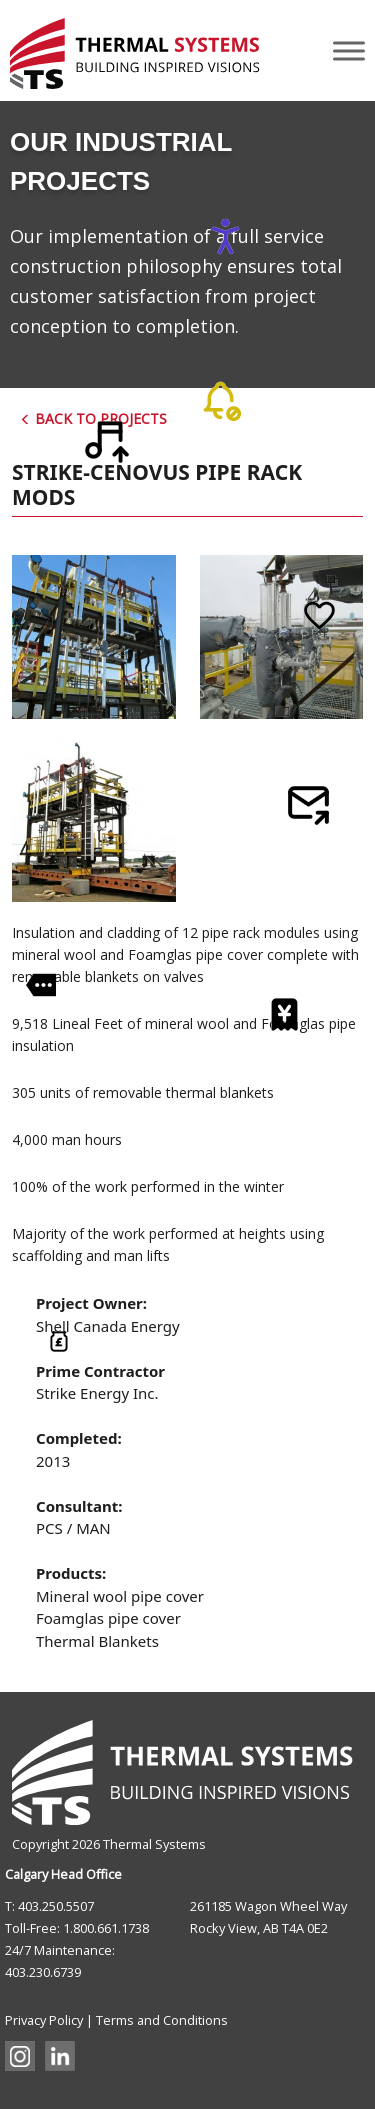 The width and height of the screenshot is (375, 2109). What do you see at coordinates (225, 236) in the screenshot?
I see `indicates pedestrian or walking mode` at bounding box center [225, 236].